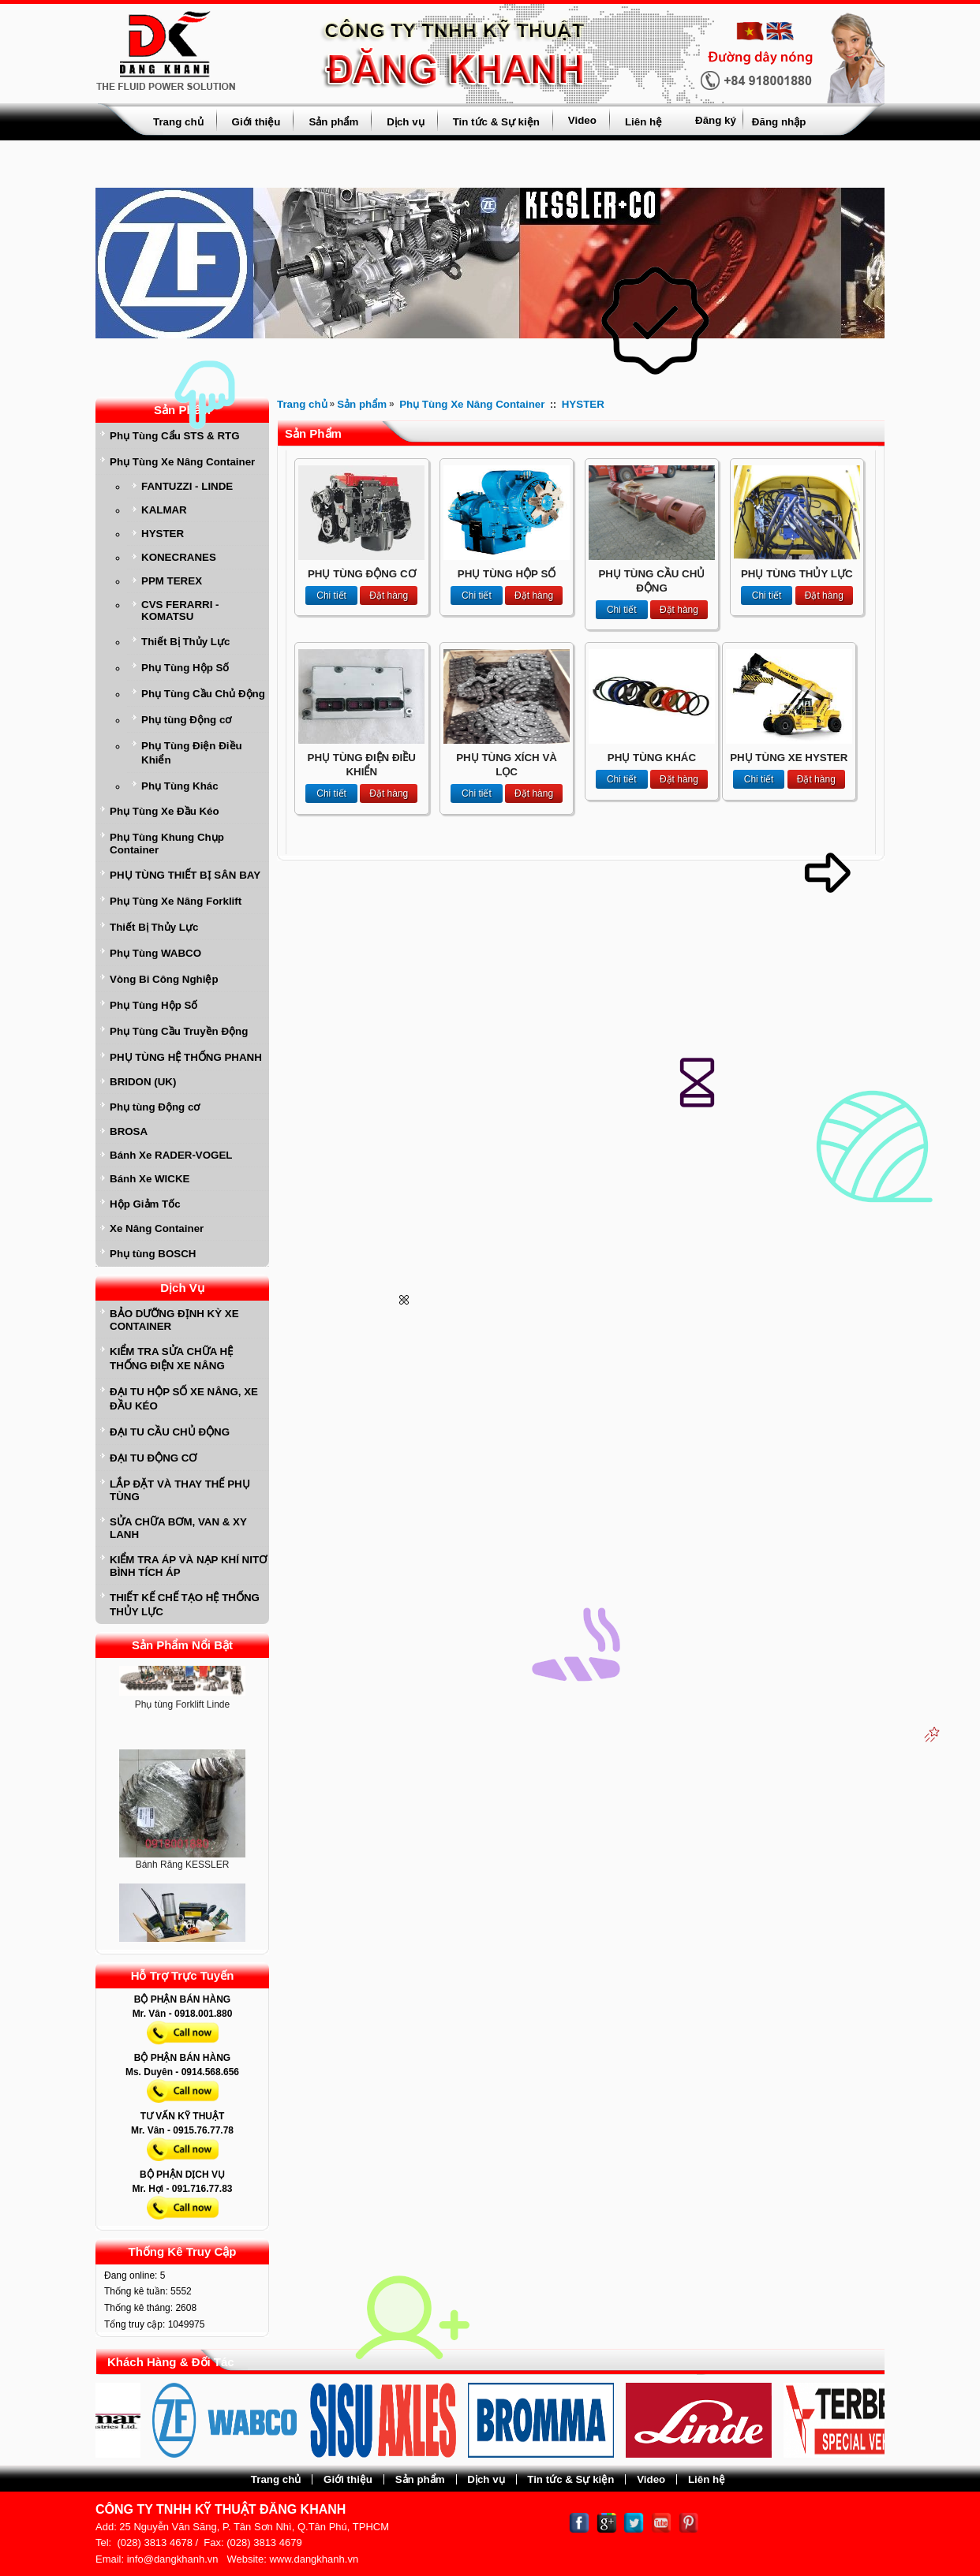  Describe the element at coordinates (655, 320) in the screenshot. I see `indicates verified or authenticated status` at that location.